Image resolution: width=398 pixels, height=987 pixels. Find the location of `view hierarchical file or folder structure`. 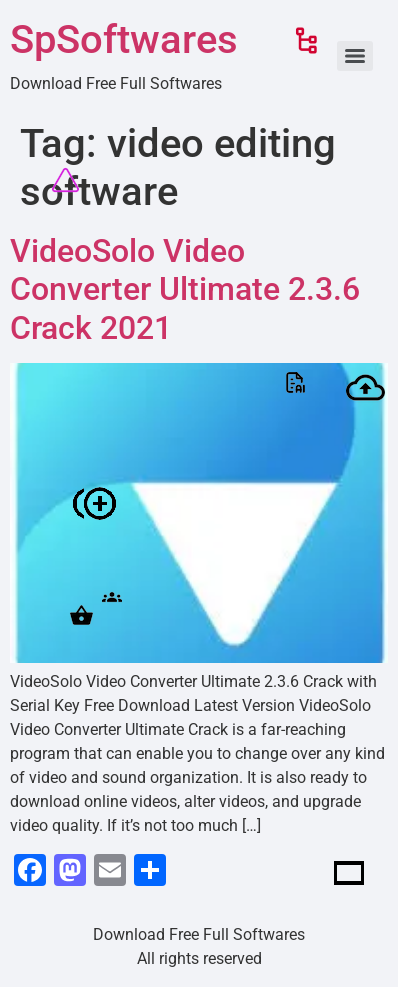

view hierarchical file or folder structure is located at coordinates (305, 40).